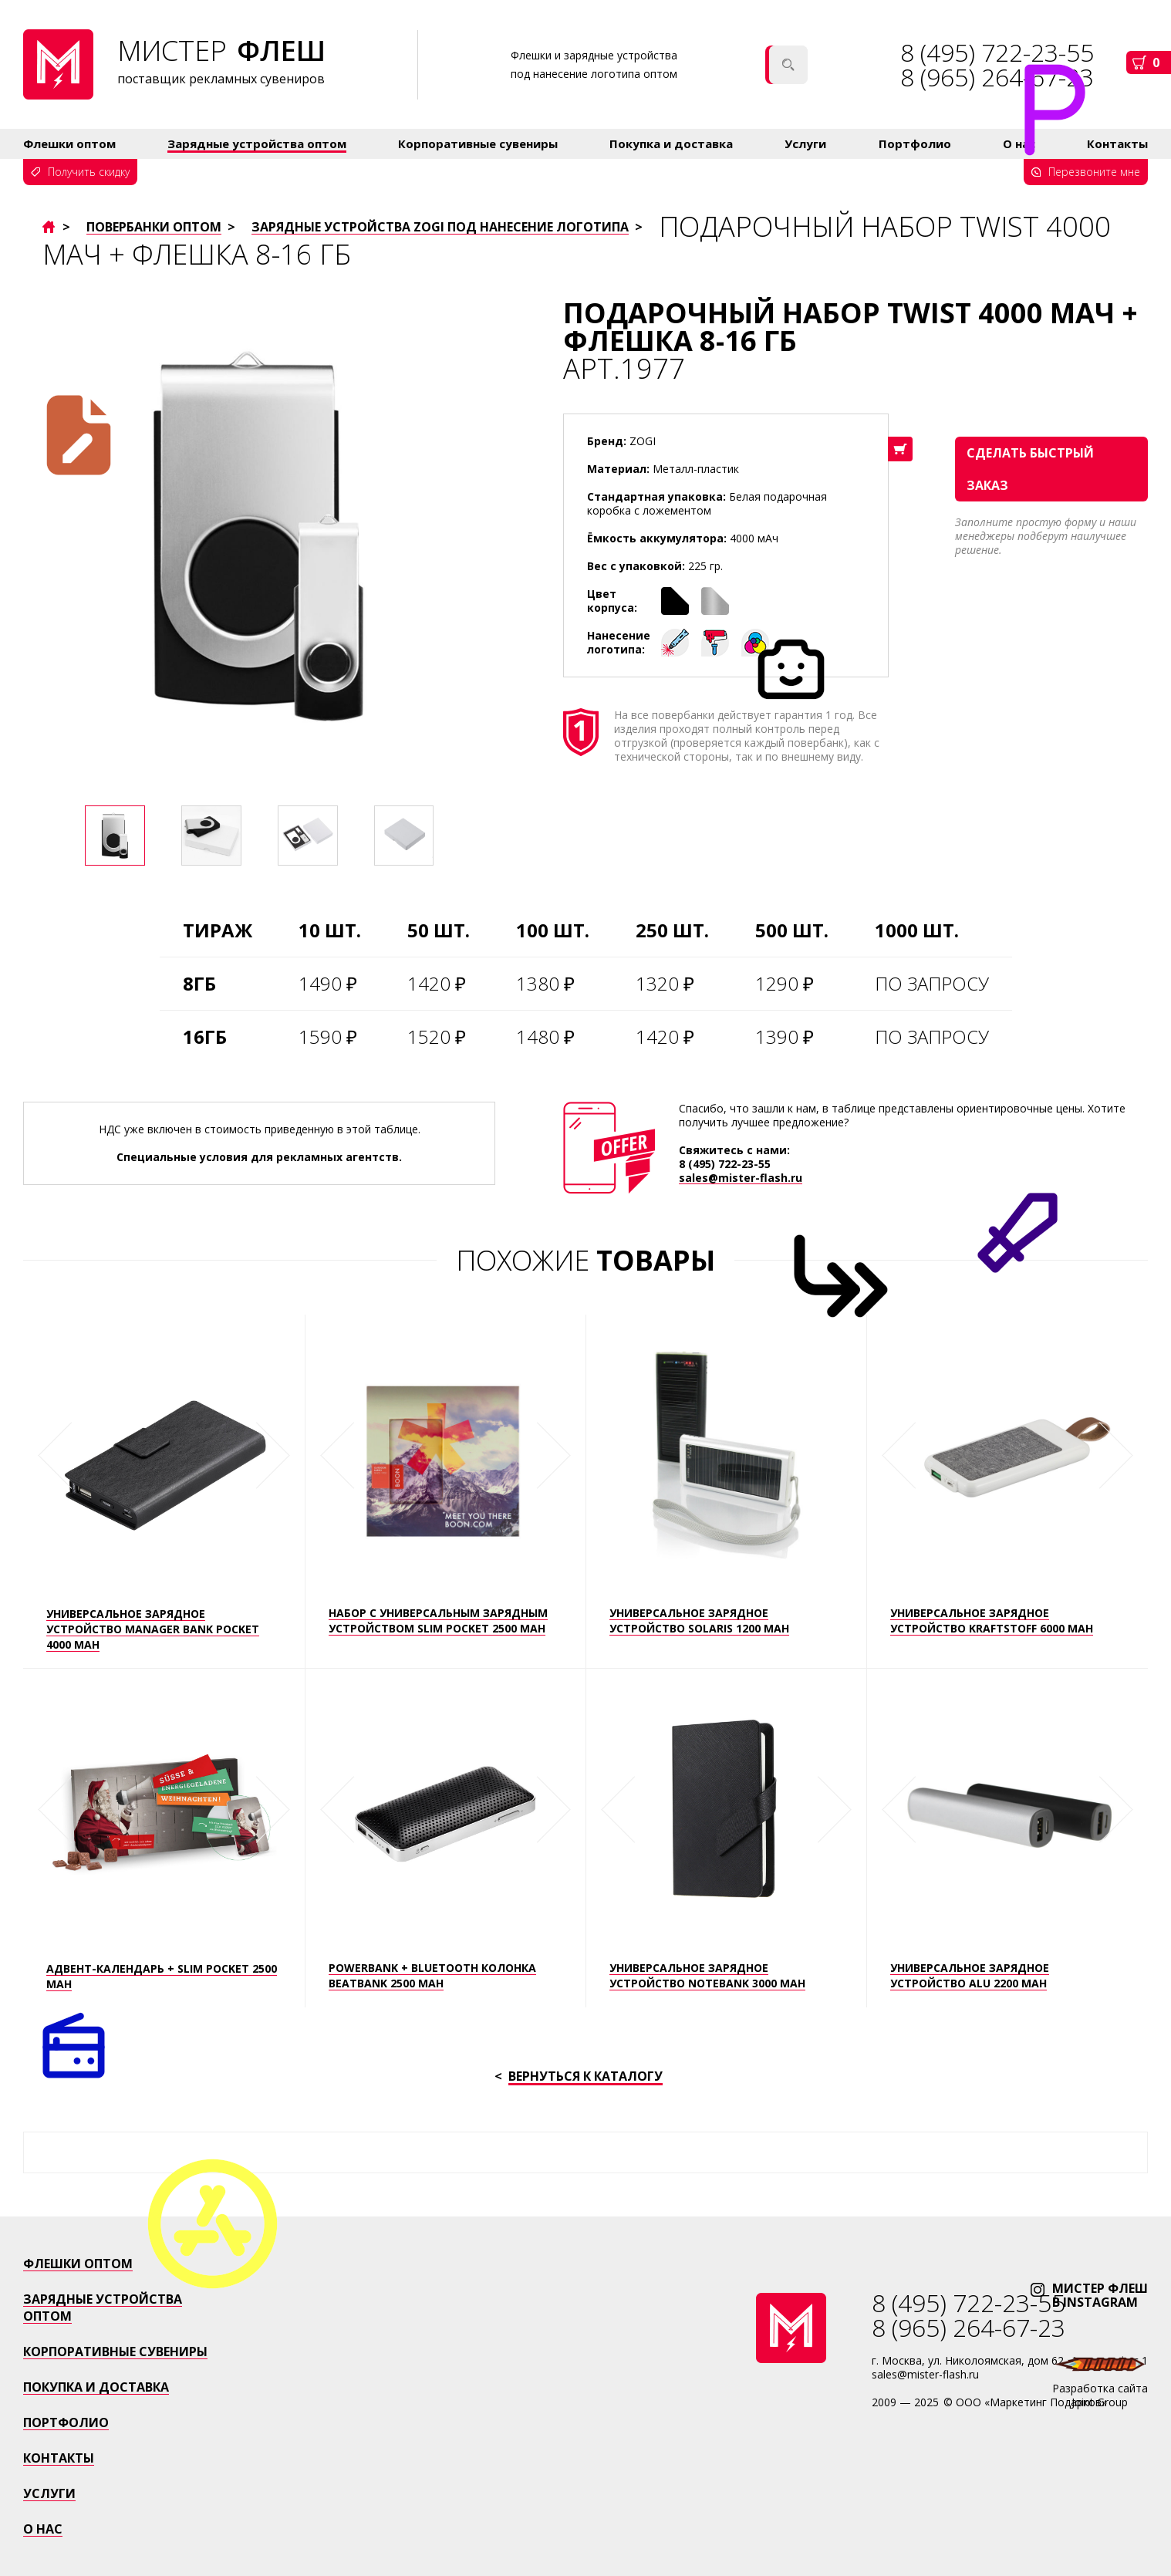 The image size is (1171, 2576). I want to click on download apps from the app store, so click(212, 2223).